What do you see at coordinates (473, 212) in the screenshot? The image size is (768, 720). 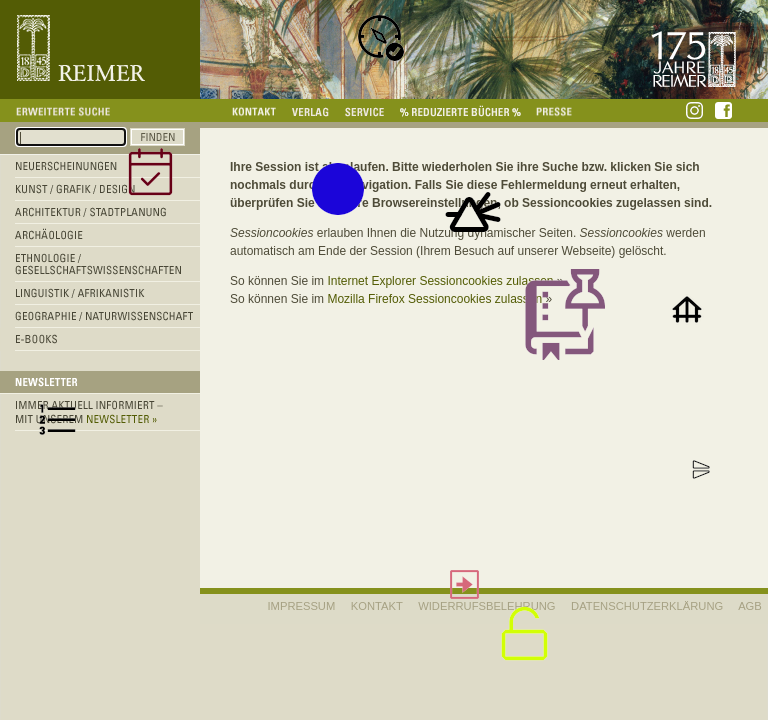 I see `toggle light refraction or prism effect` at bounding box center [473, 212].